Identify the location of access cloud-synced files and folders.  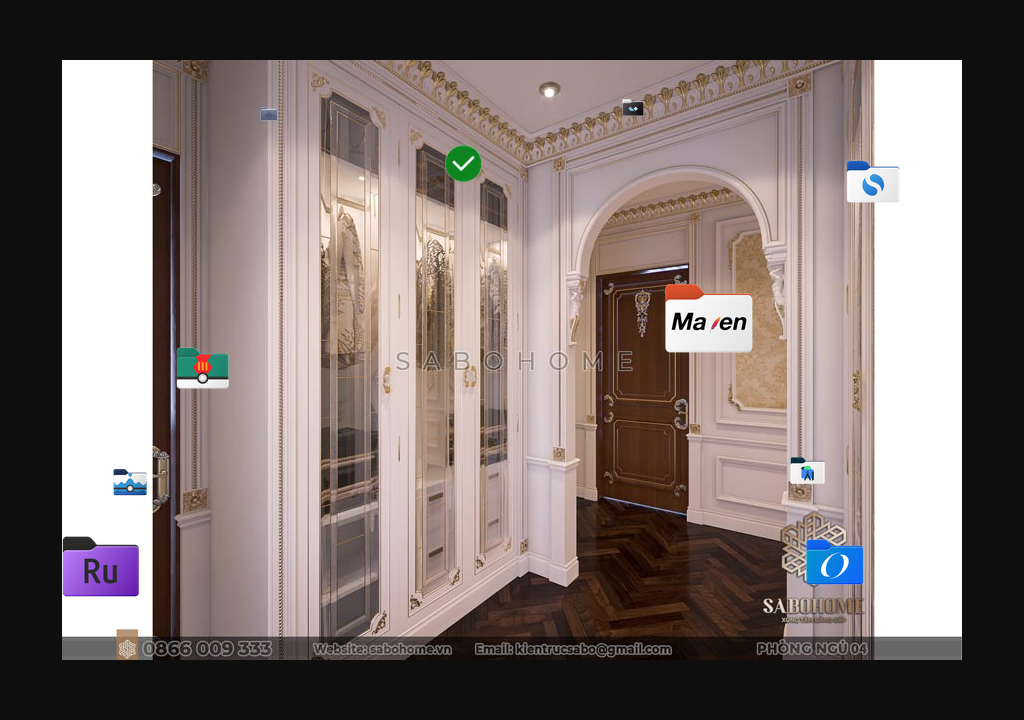
(269, 114).